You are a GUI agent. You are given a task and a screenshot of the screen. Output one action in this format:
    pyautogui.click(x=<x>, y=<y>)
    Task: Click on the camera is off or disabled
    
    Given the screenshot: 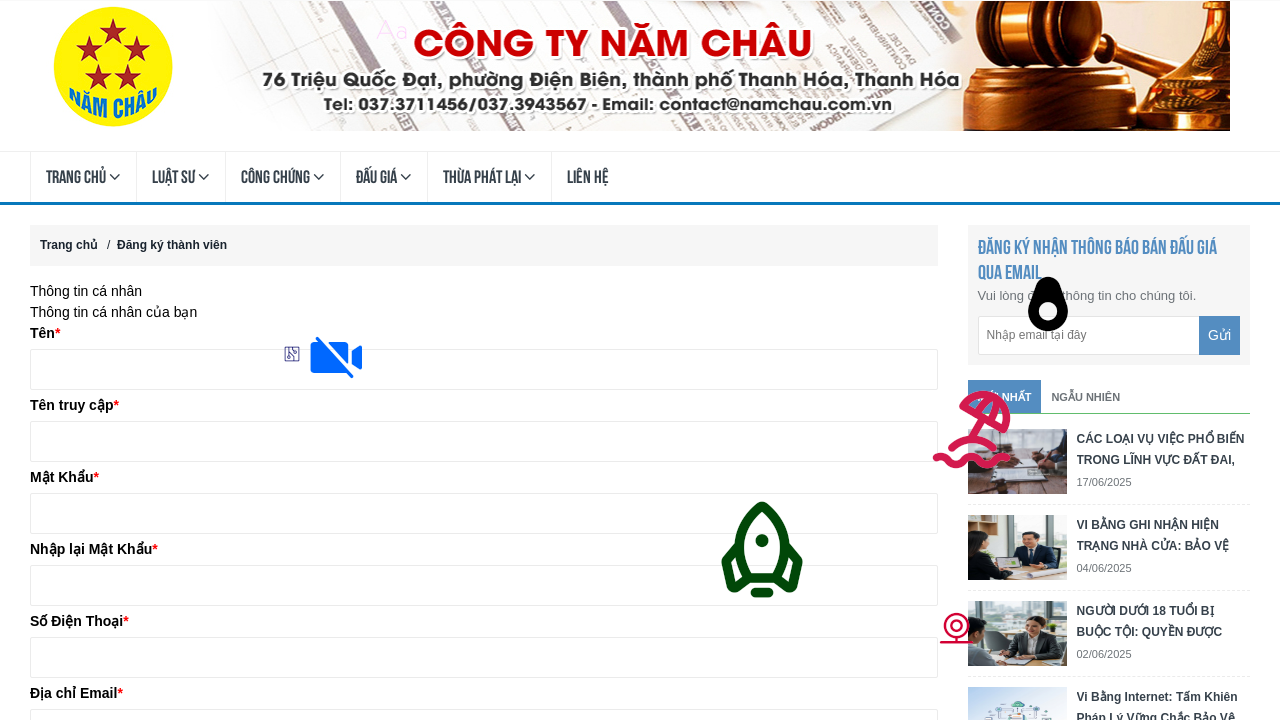 What is the action you would take?
    pyautogui.click(x=334, y=357)
    